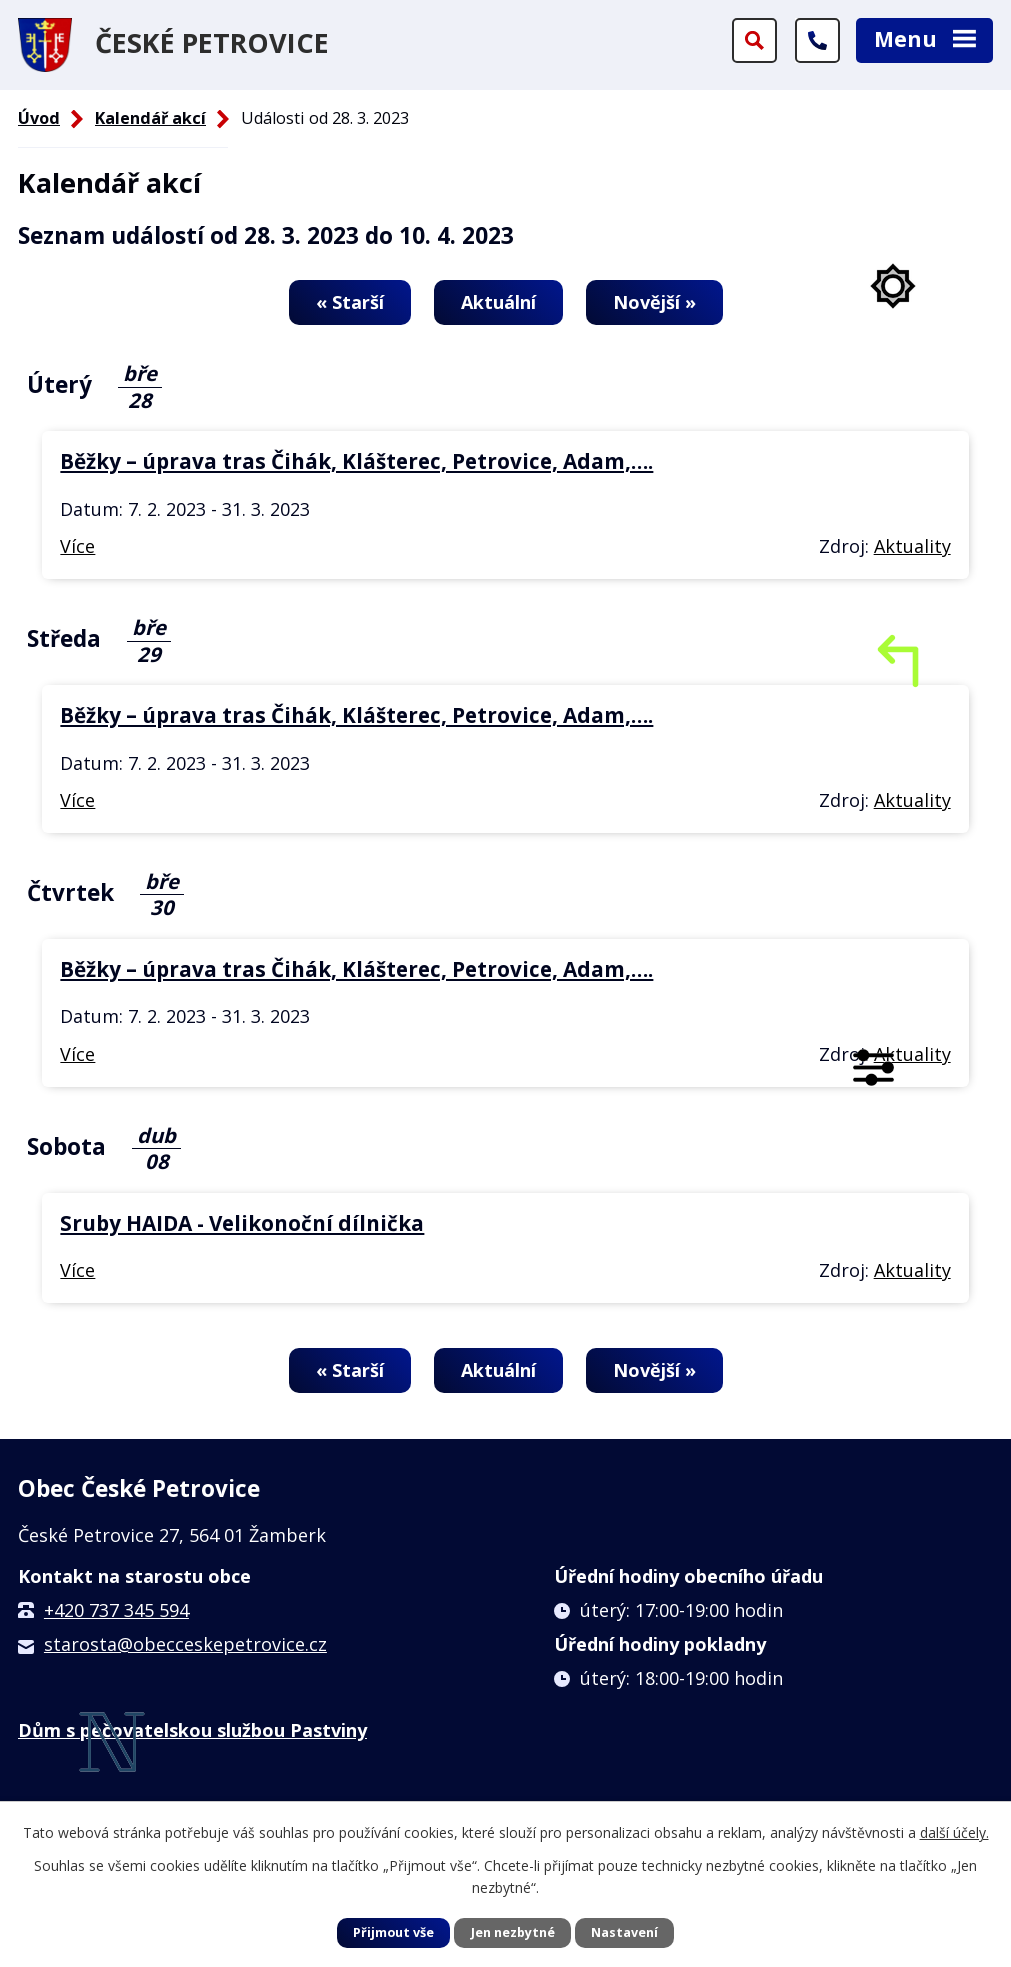 The width and height of the screenshot is (1011, 1967). Describe the element at coordinates (900, 661) in the screenshot. I see `undo or go back to previous action` at that location.